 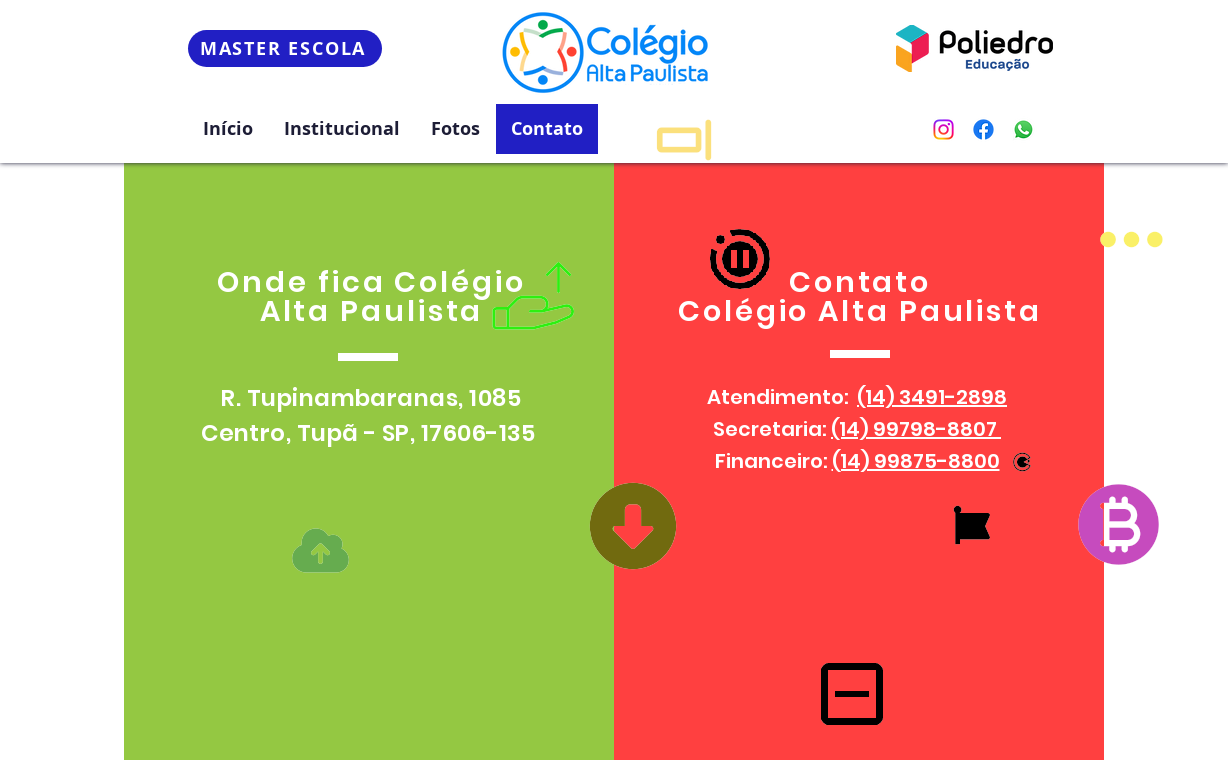 What do you see at coordinates (1131, 239) in the screenshot?
I see `access more options or actions` at bounding box center [1131, 239].